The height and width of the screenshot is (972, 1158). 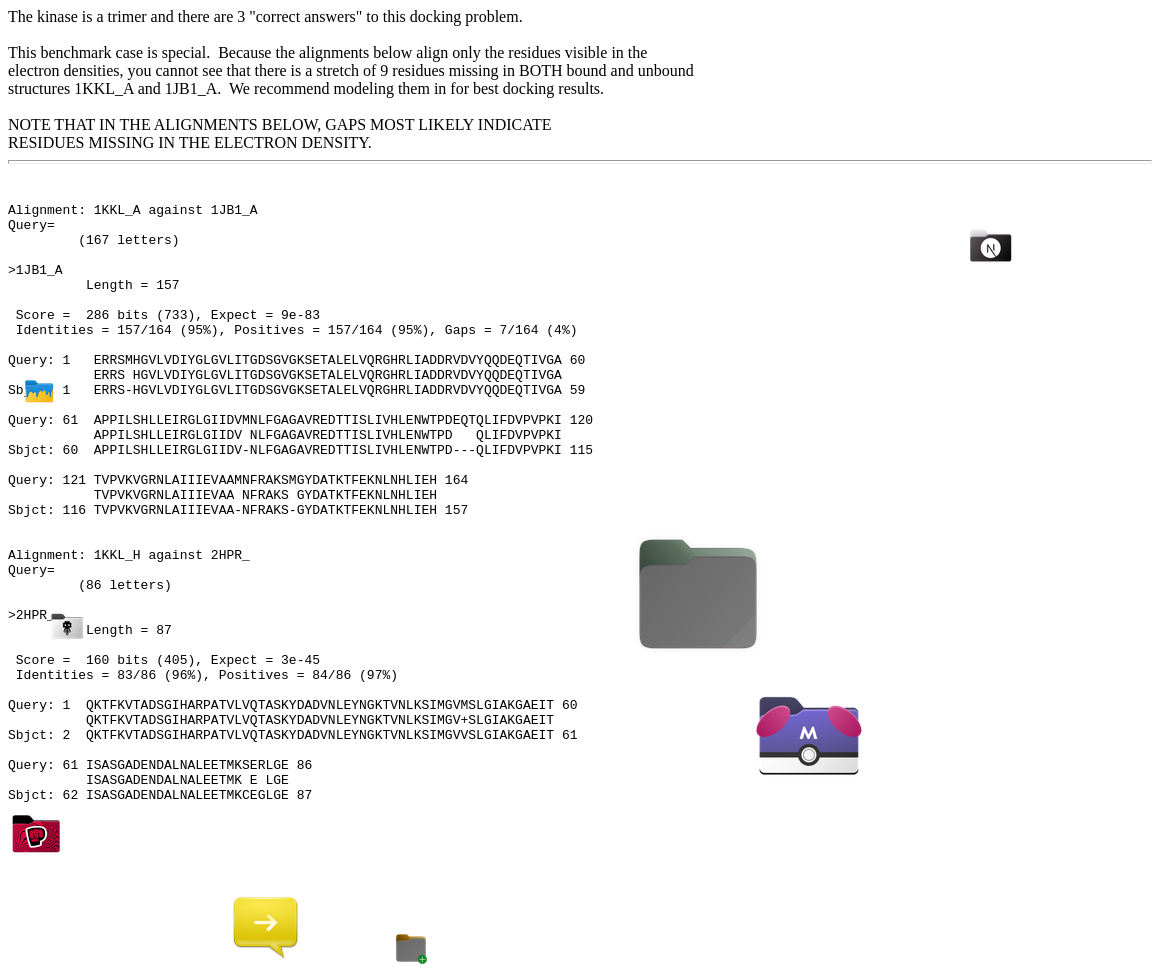 I want to click on open PewDiePie-themed content folder, so click(x=36, y=835).